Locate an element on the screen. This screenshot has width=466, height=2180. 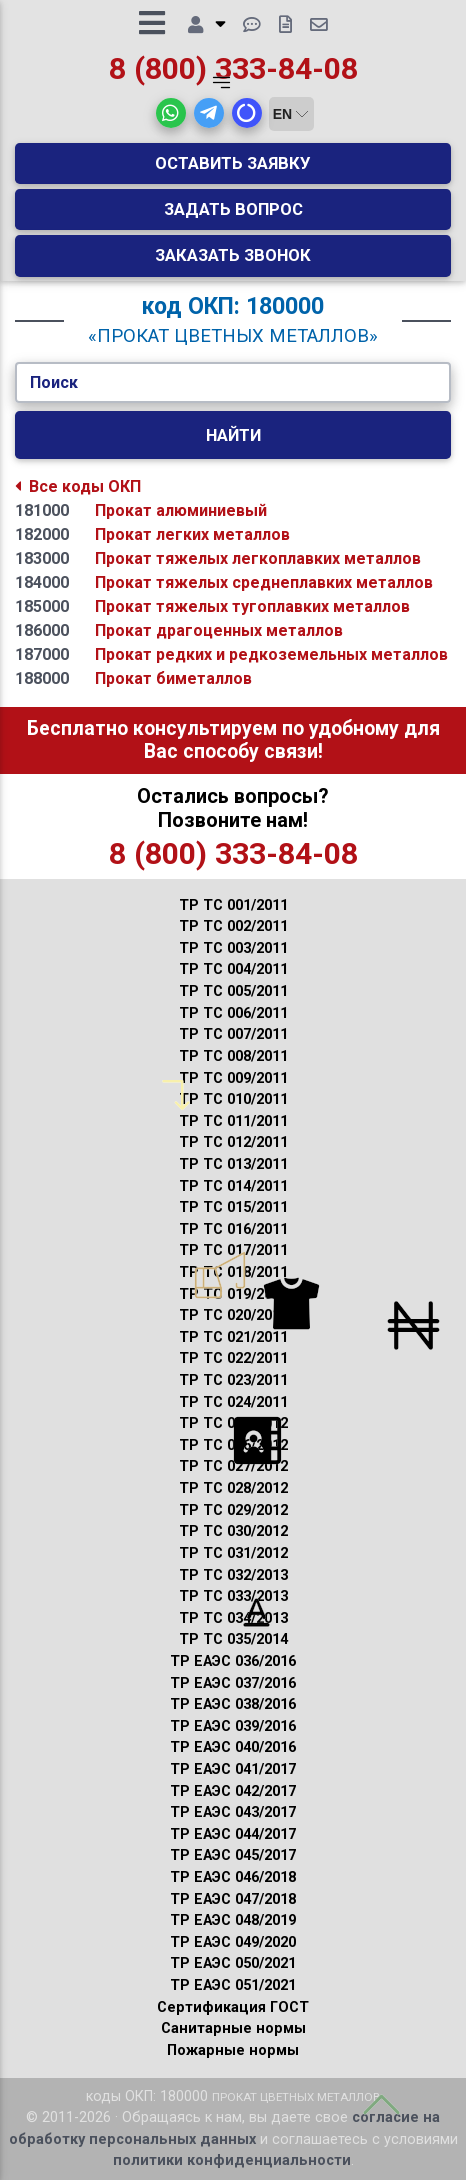
nigerian naira currency symbol is located at coordinates (413, 1325).